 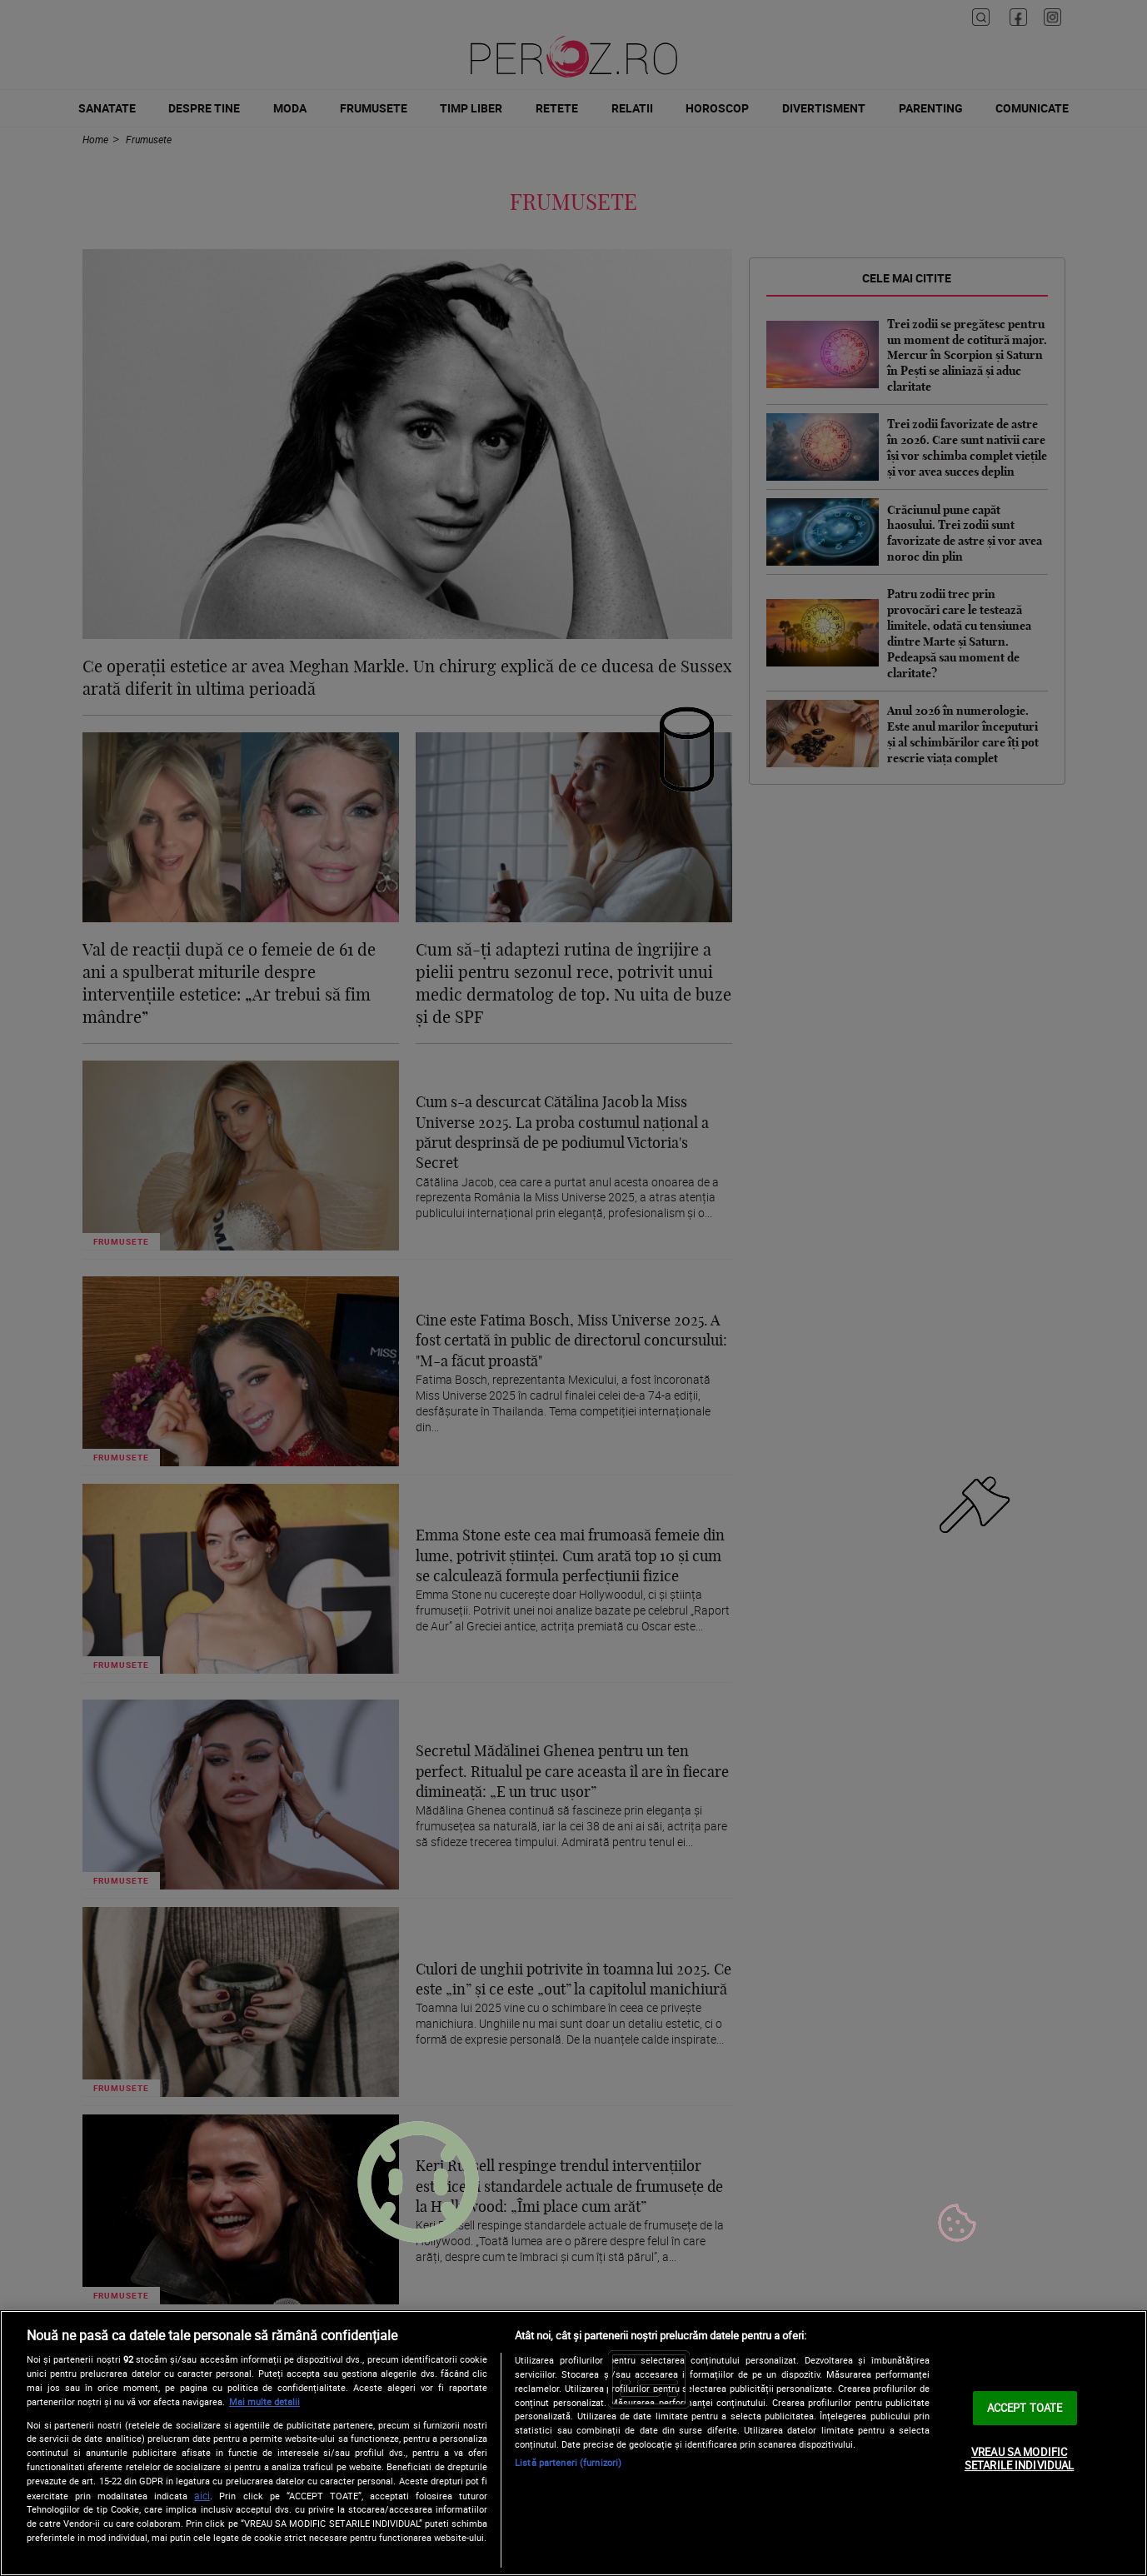 I want to click on database or data storage, so click(x=686, y=749).